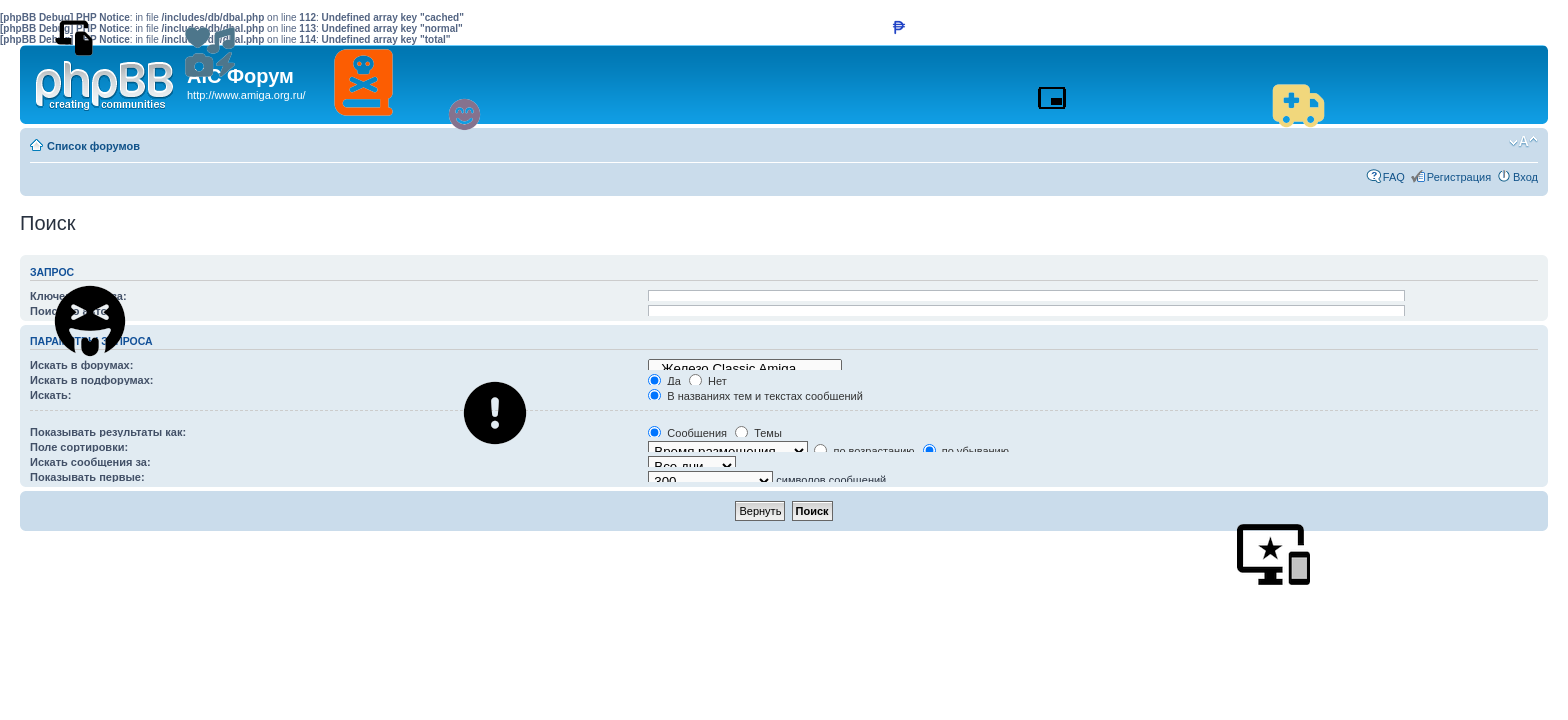 Image resolution: width=1568 pixels, height=720 pixels. I want to click on add branding or watermark to content, so click(1052, 98).